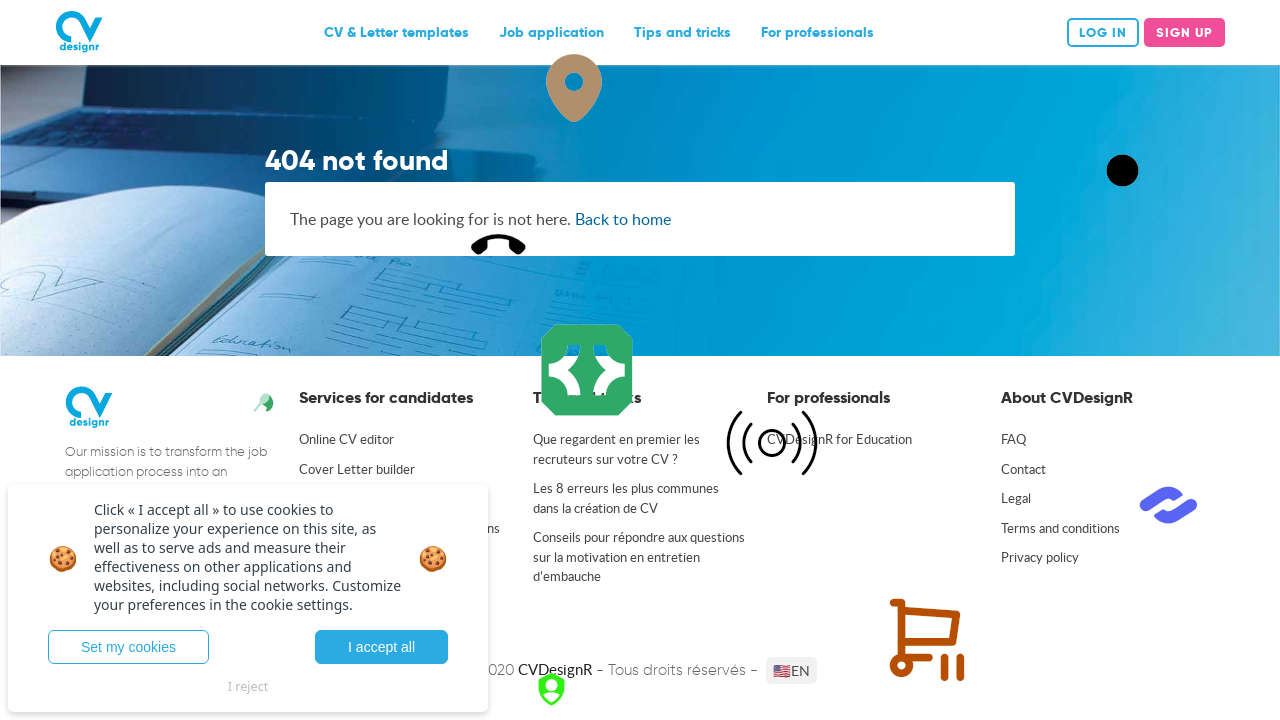 The width and height of the screenshot is (1280, 720). Describe the element at coordinates (1122, 170) in the screenshot. I see `close or dismiss a dialog` at that location.